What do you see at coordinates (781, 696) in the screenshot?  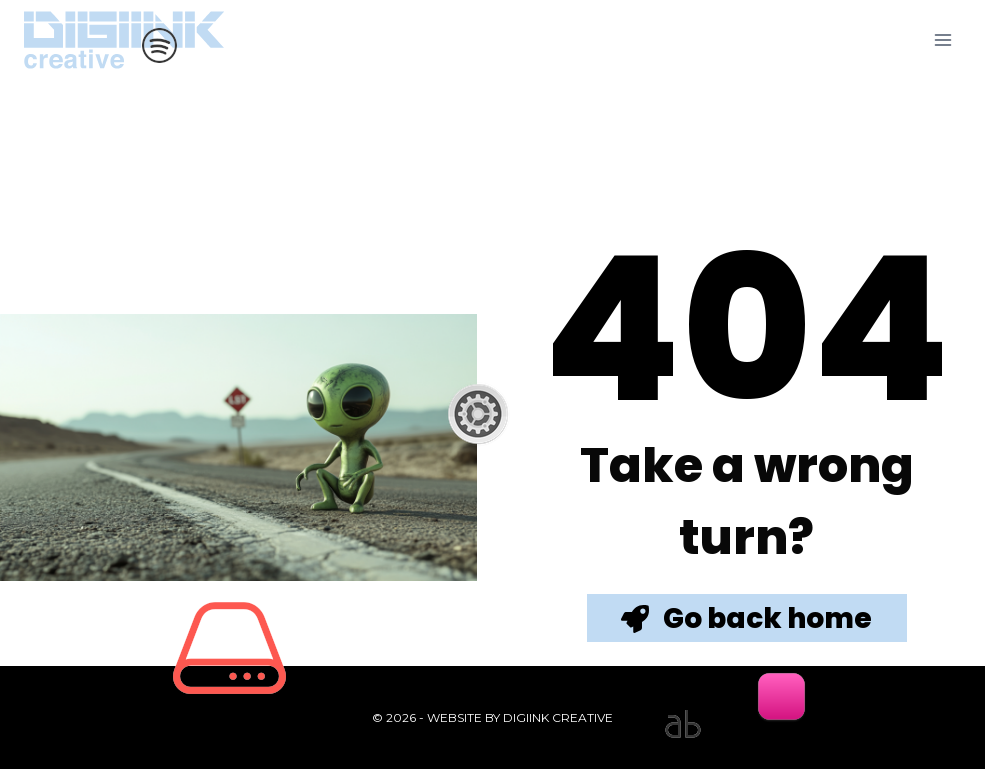 I see `blank app icon template for customization` at bounding box center [781, 696].